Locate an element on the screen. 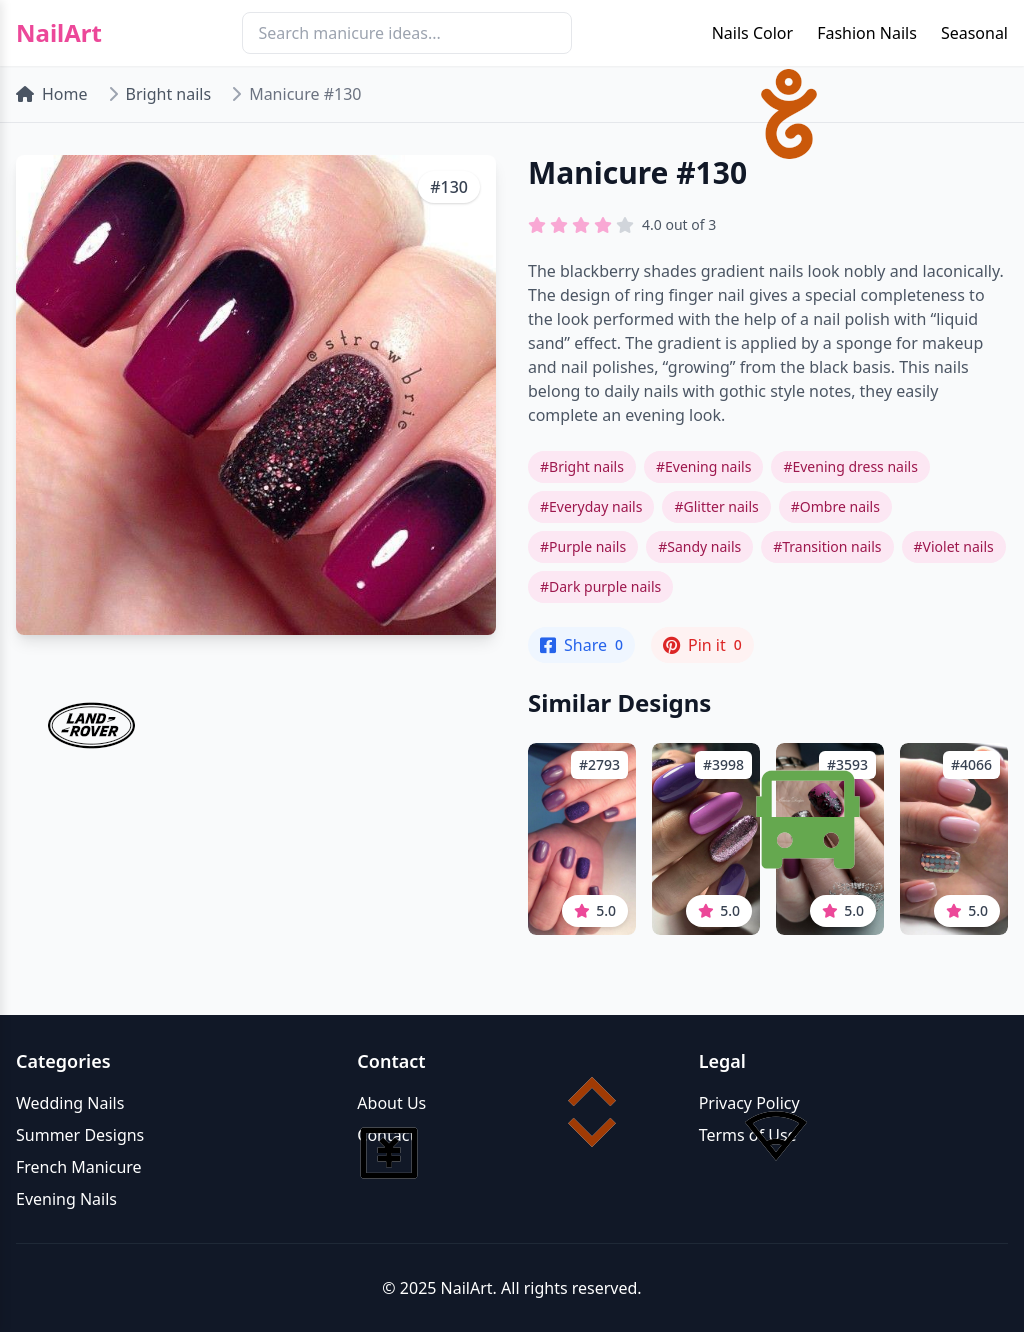 This screenshot has width=1024, height=1332. view bus routes or public transit options is located at coordinates (808, 817).